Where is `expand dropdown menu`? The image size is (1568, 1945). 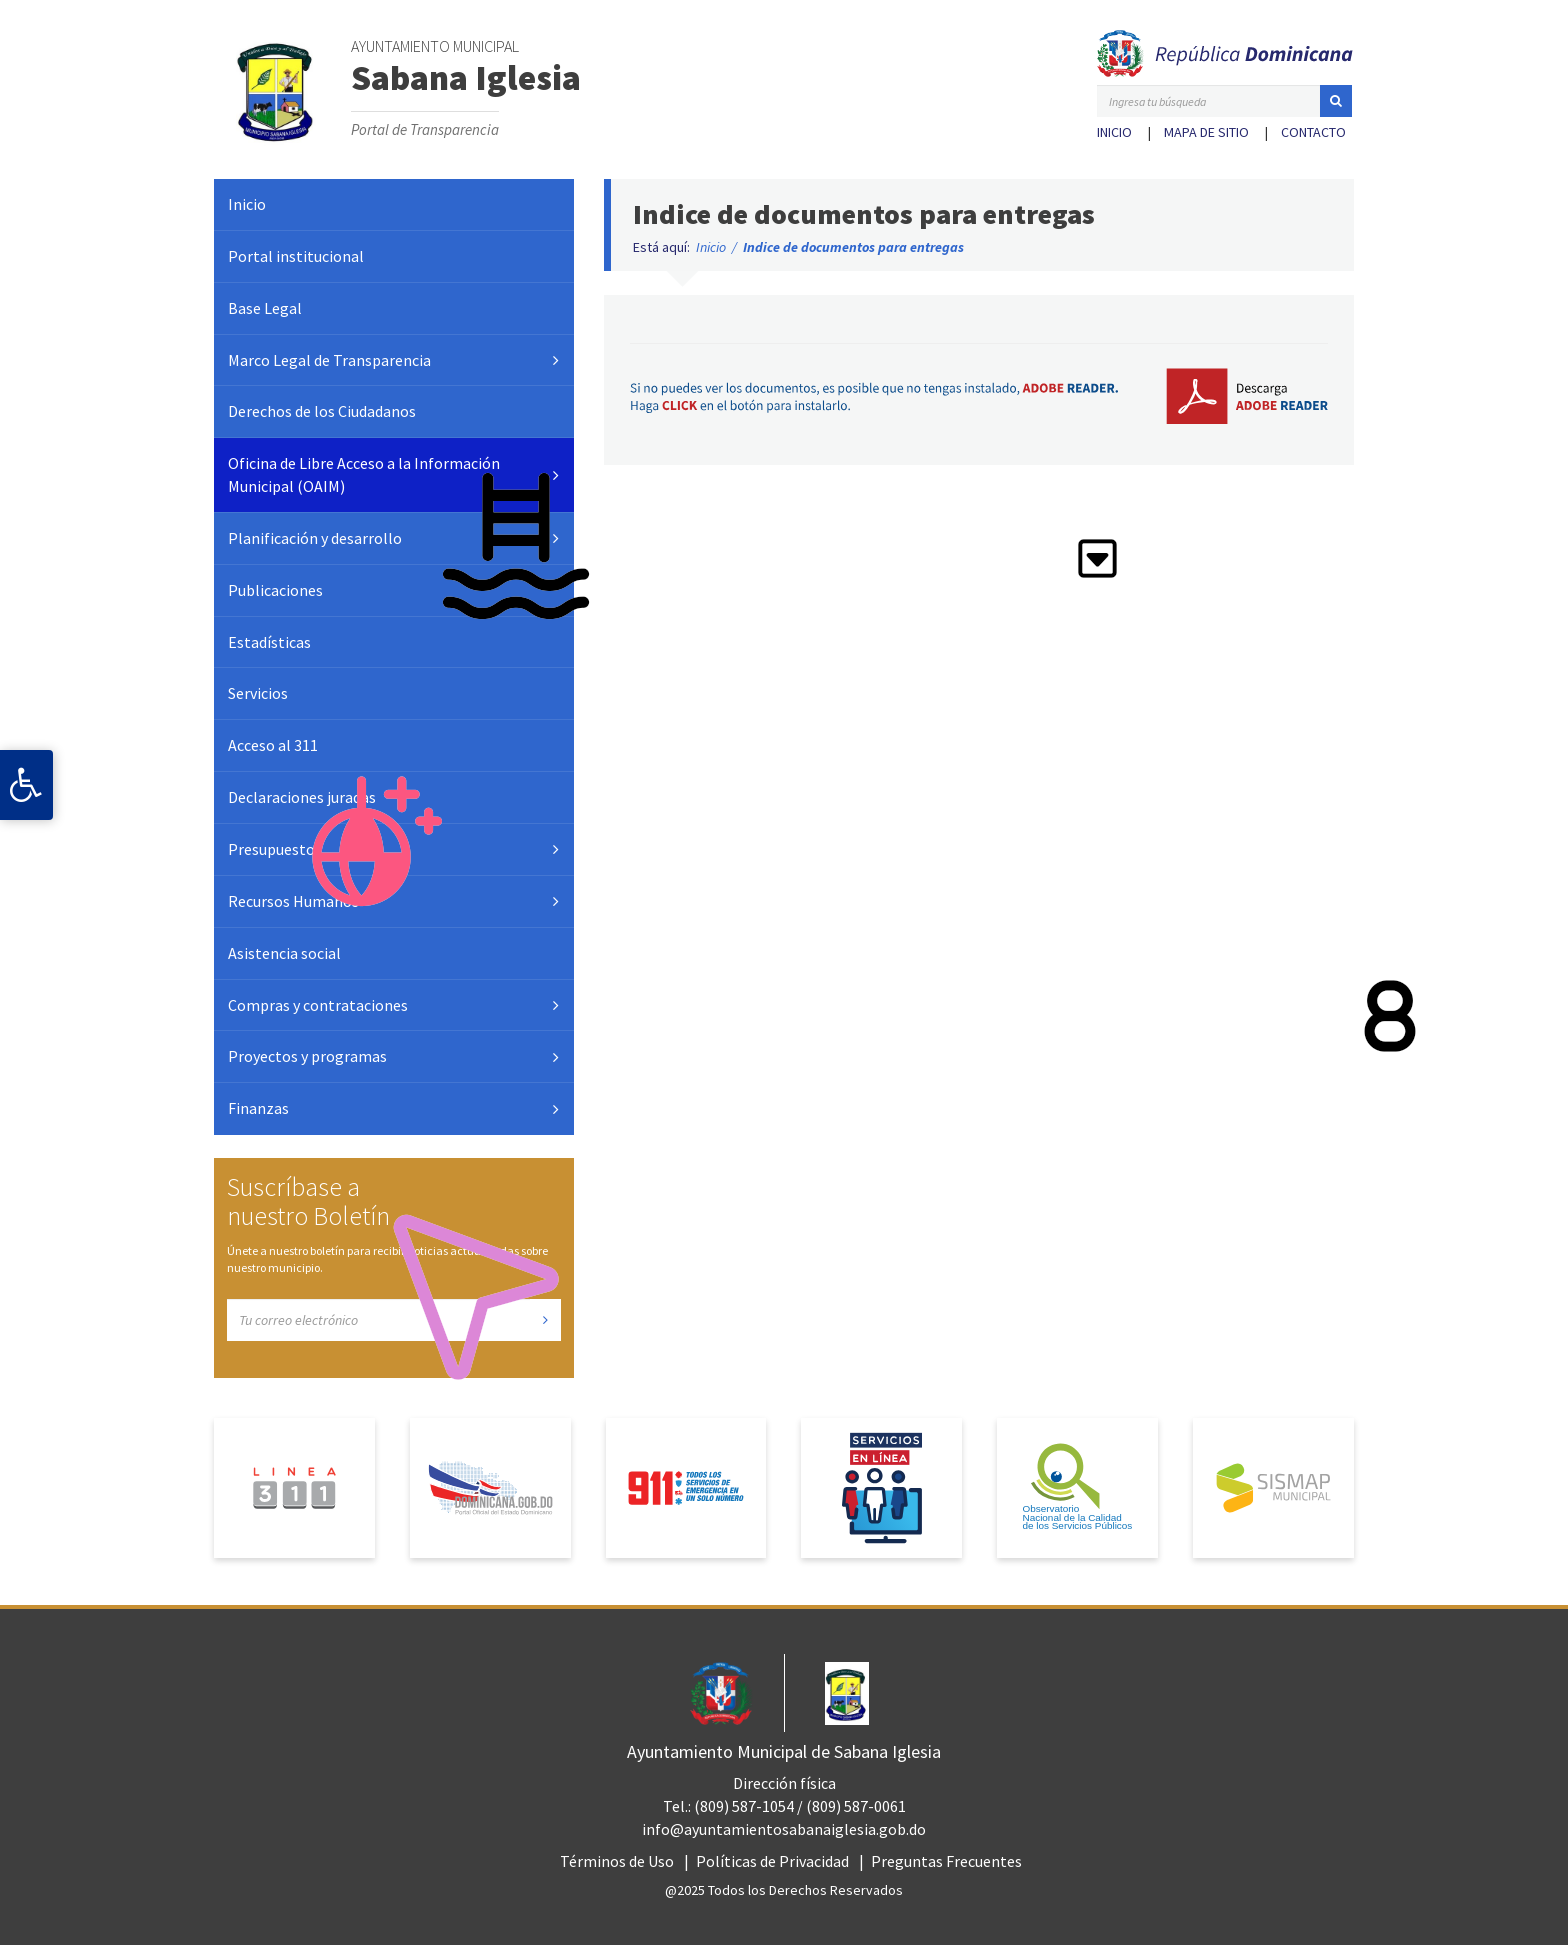 expand dropdown menu is located at coordinates (1097, 558).